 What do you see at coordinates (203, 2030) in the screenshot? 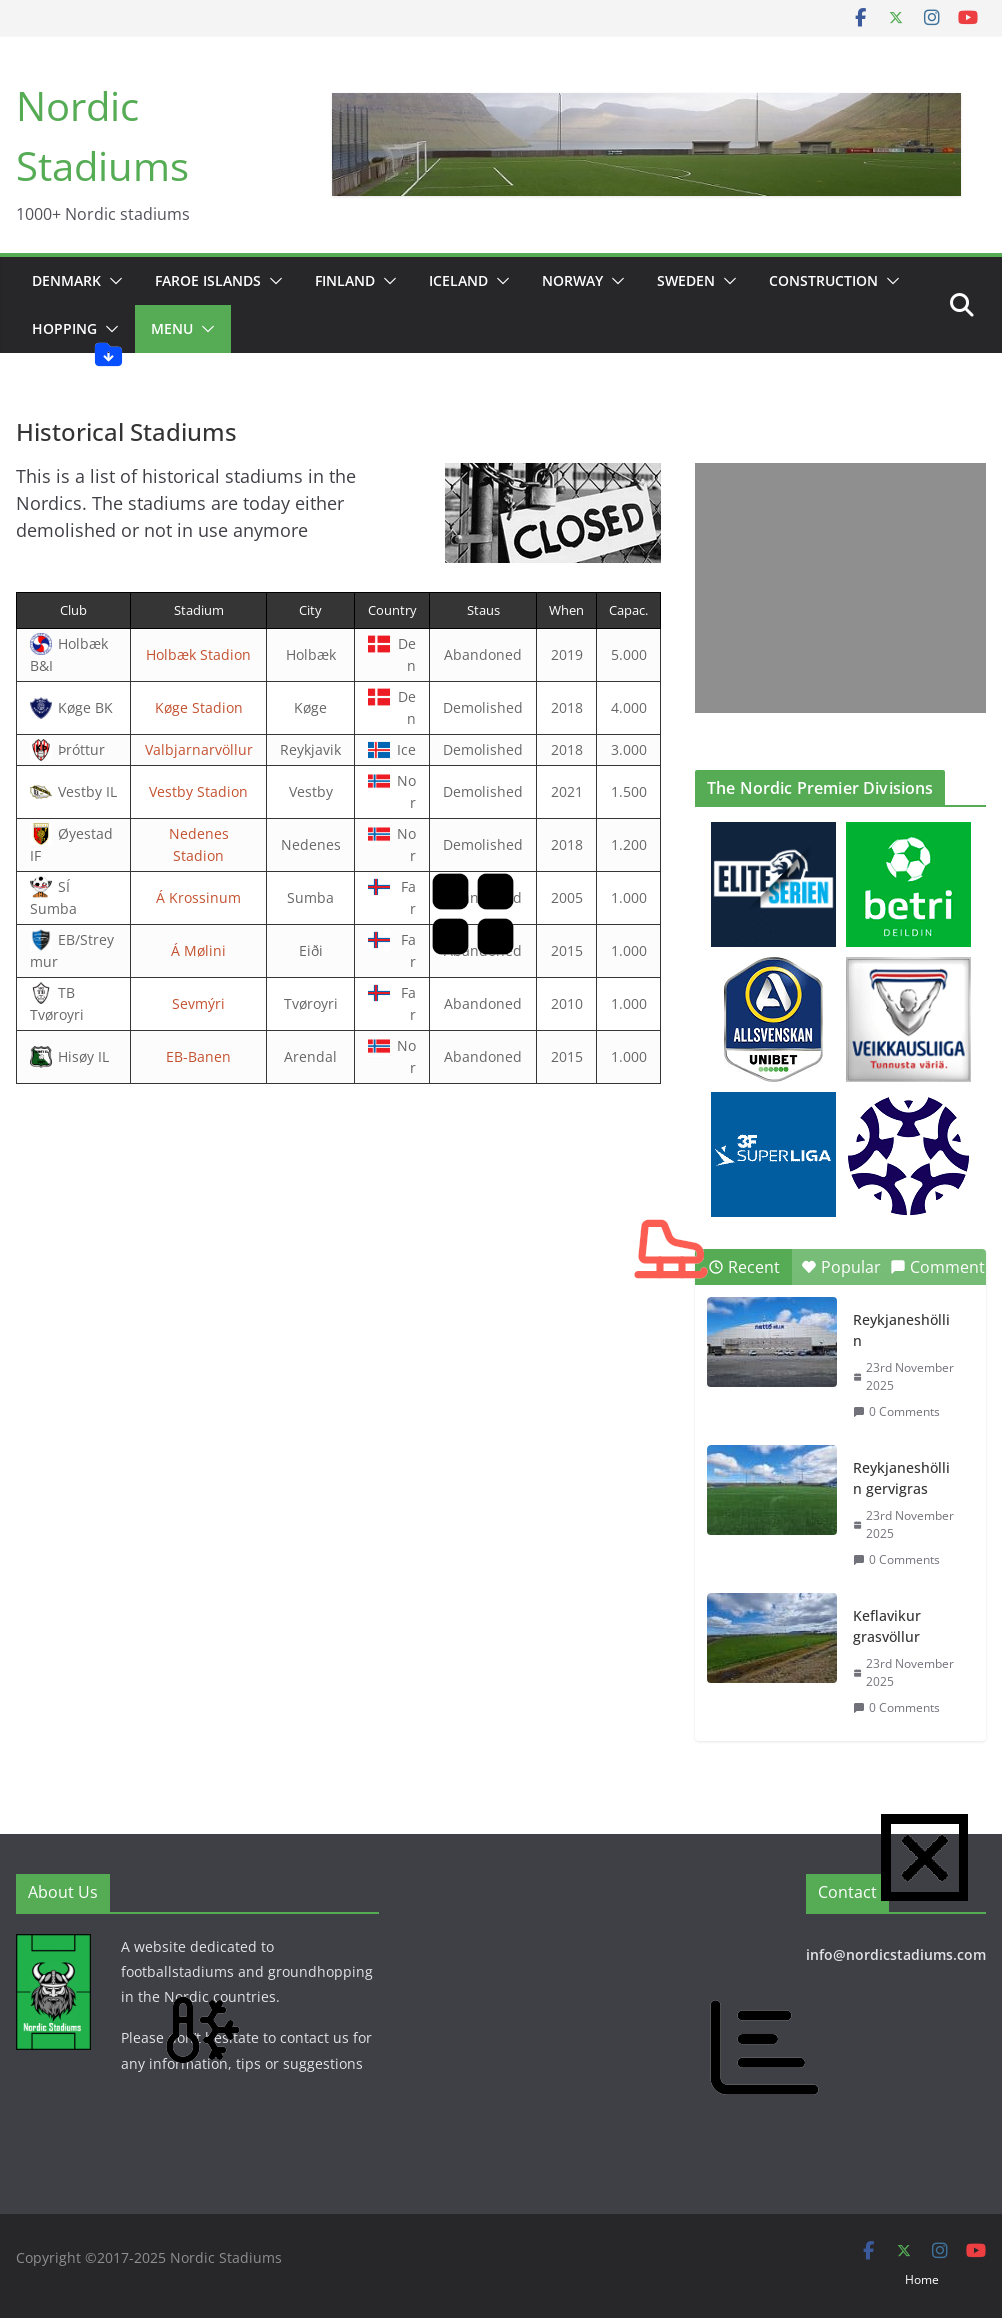
I see `indicates cold or freezing temperature` at bounding box center [203, 2030].